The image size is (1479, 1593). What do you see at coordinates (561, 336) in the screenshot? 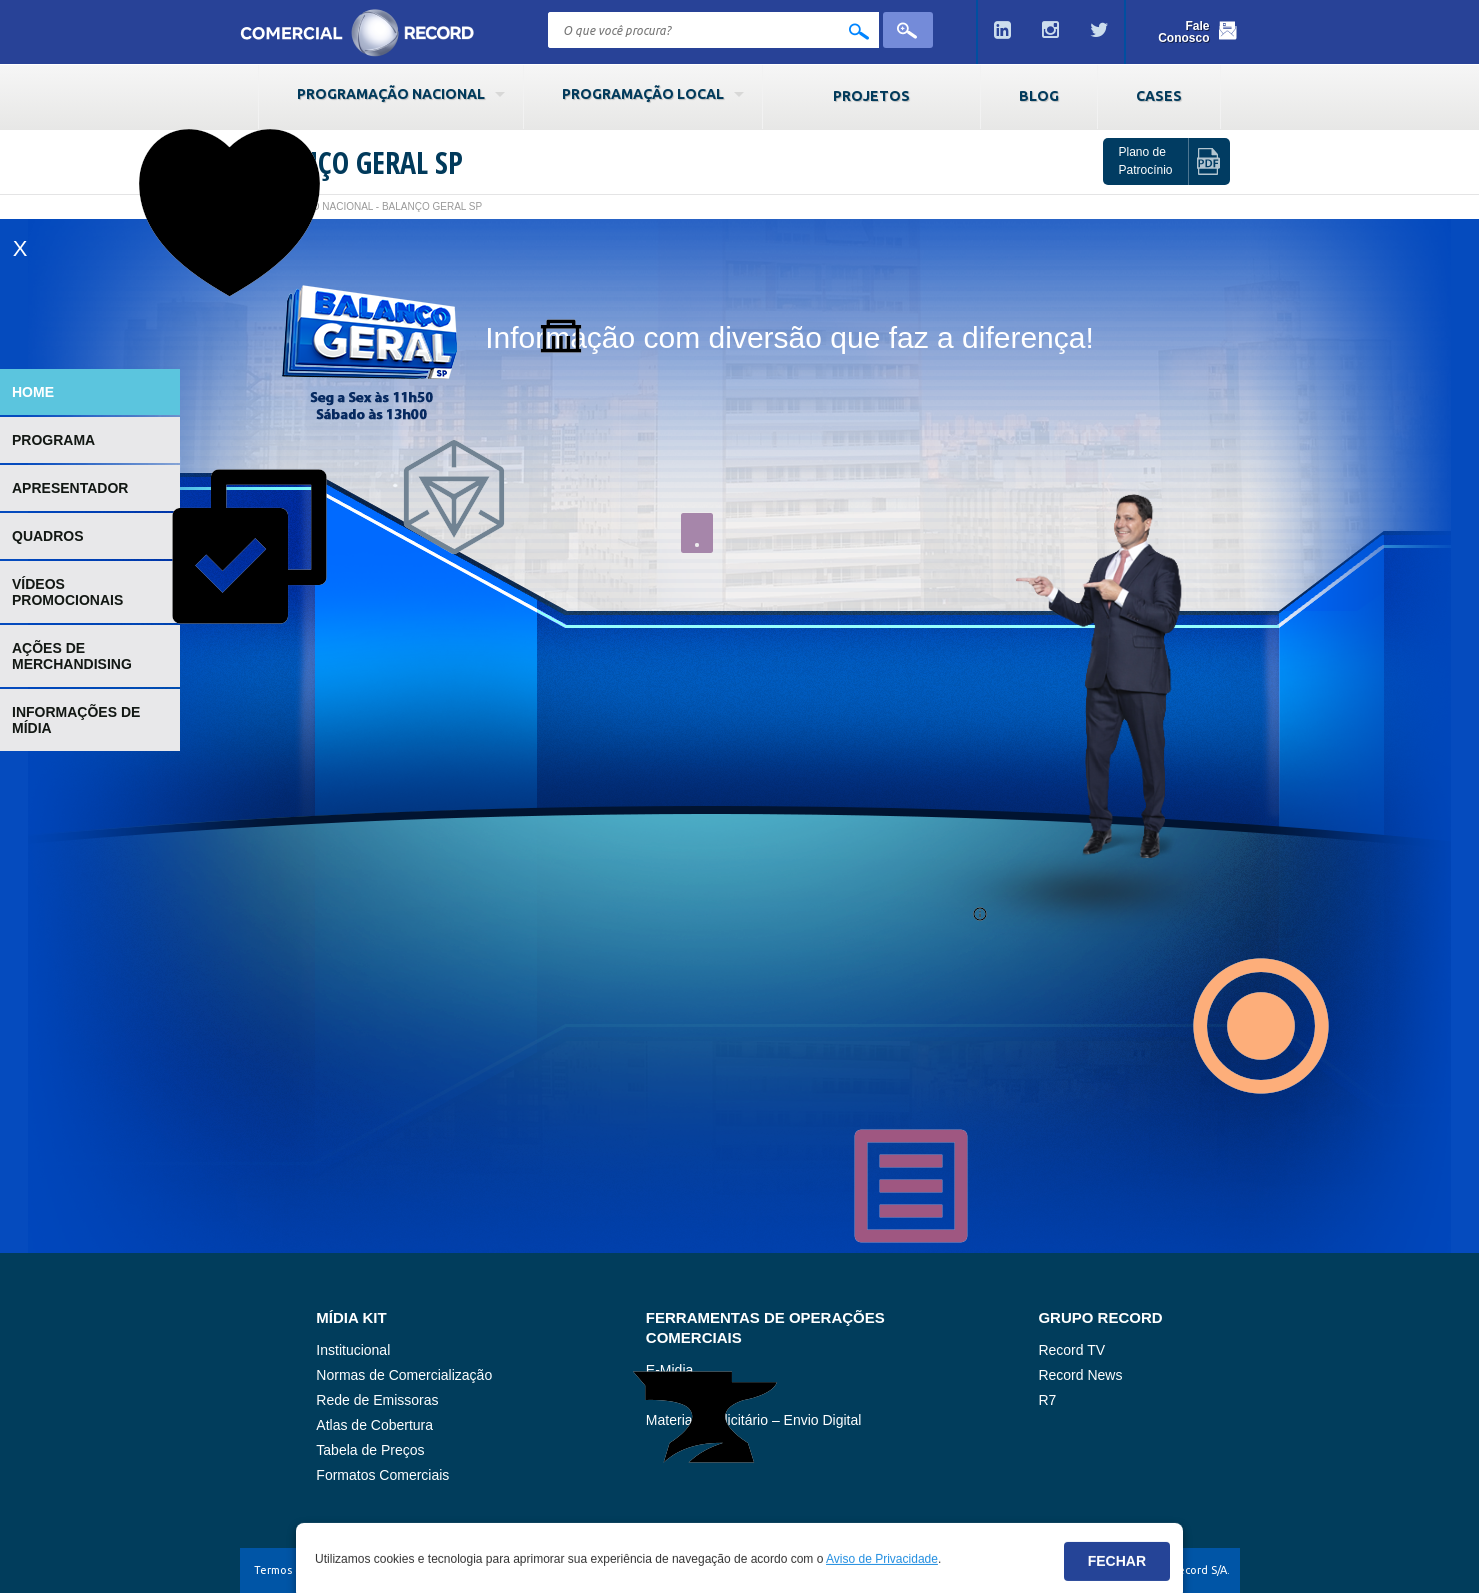
I see `access government services` at bounding box center [561, 336].